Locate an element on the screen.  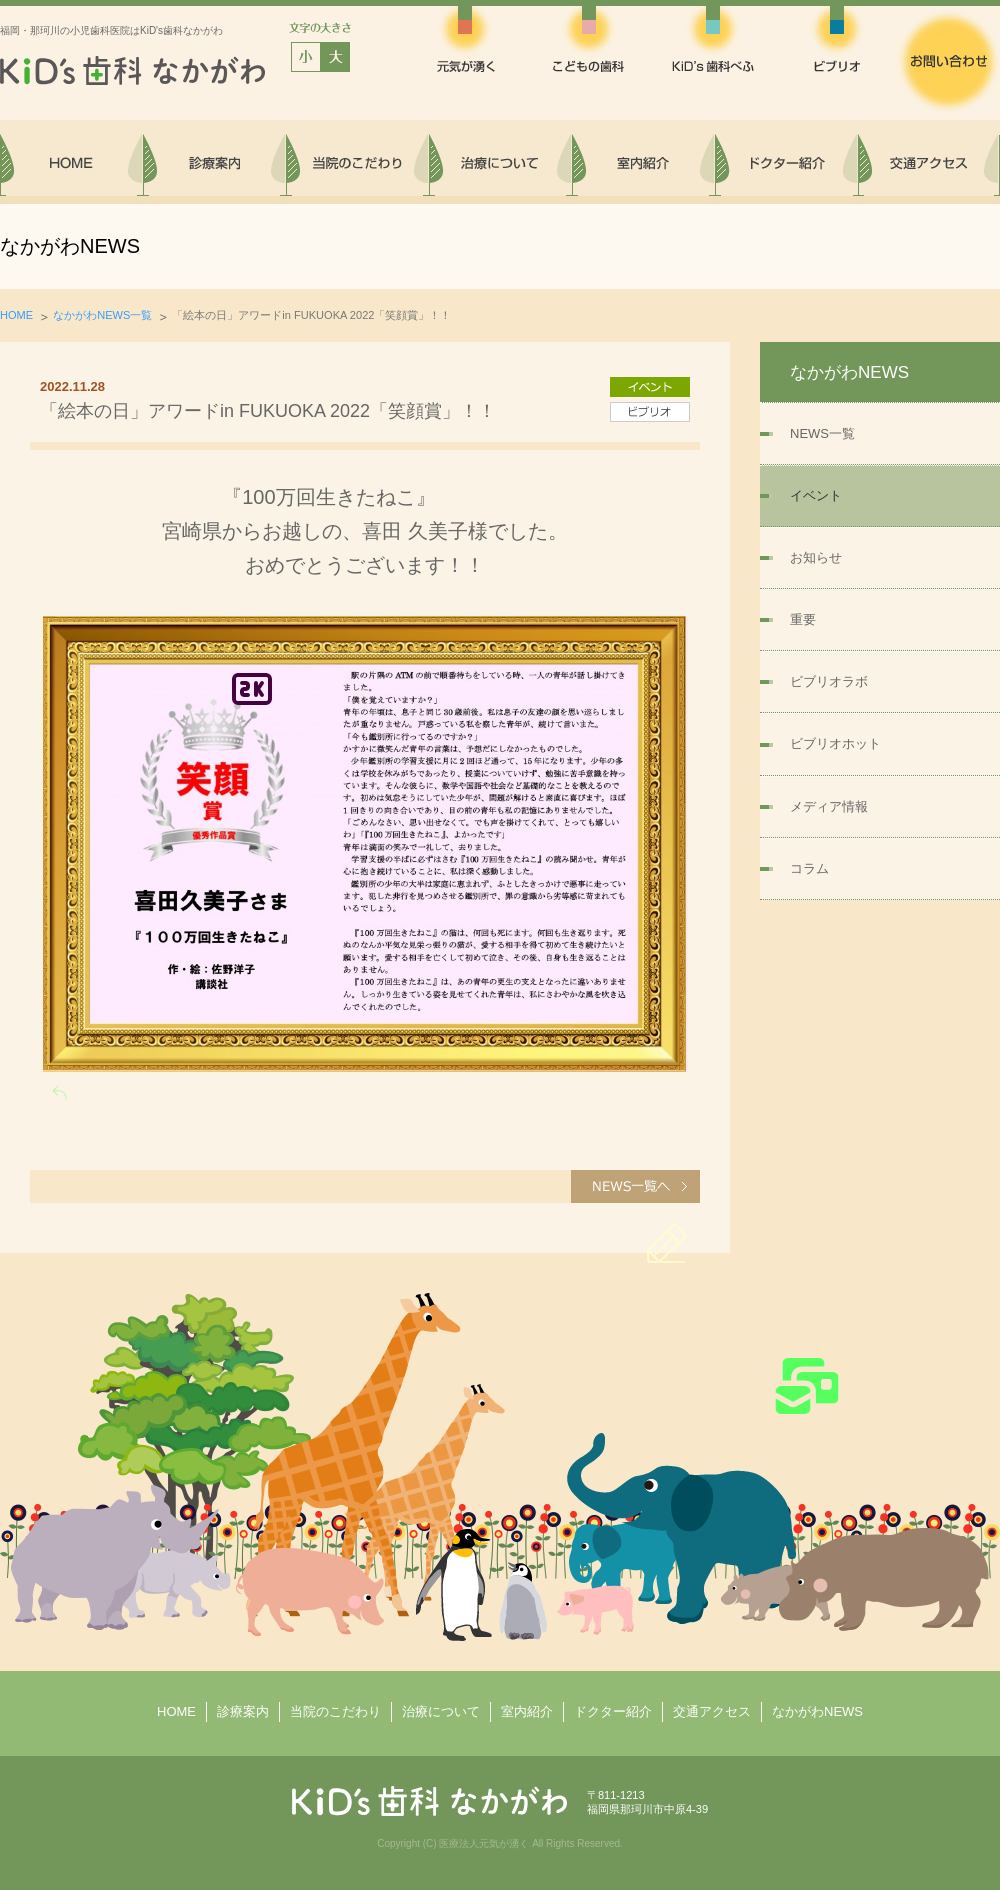
access bulk mail or mass email tools is located at coordinates (807, 1386).